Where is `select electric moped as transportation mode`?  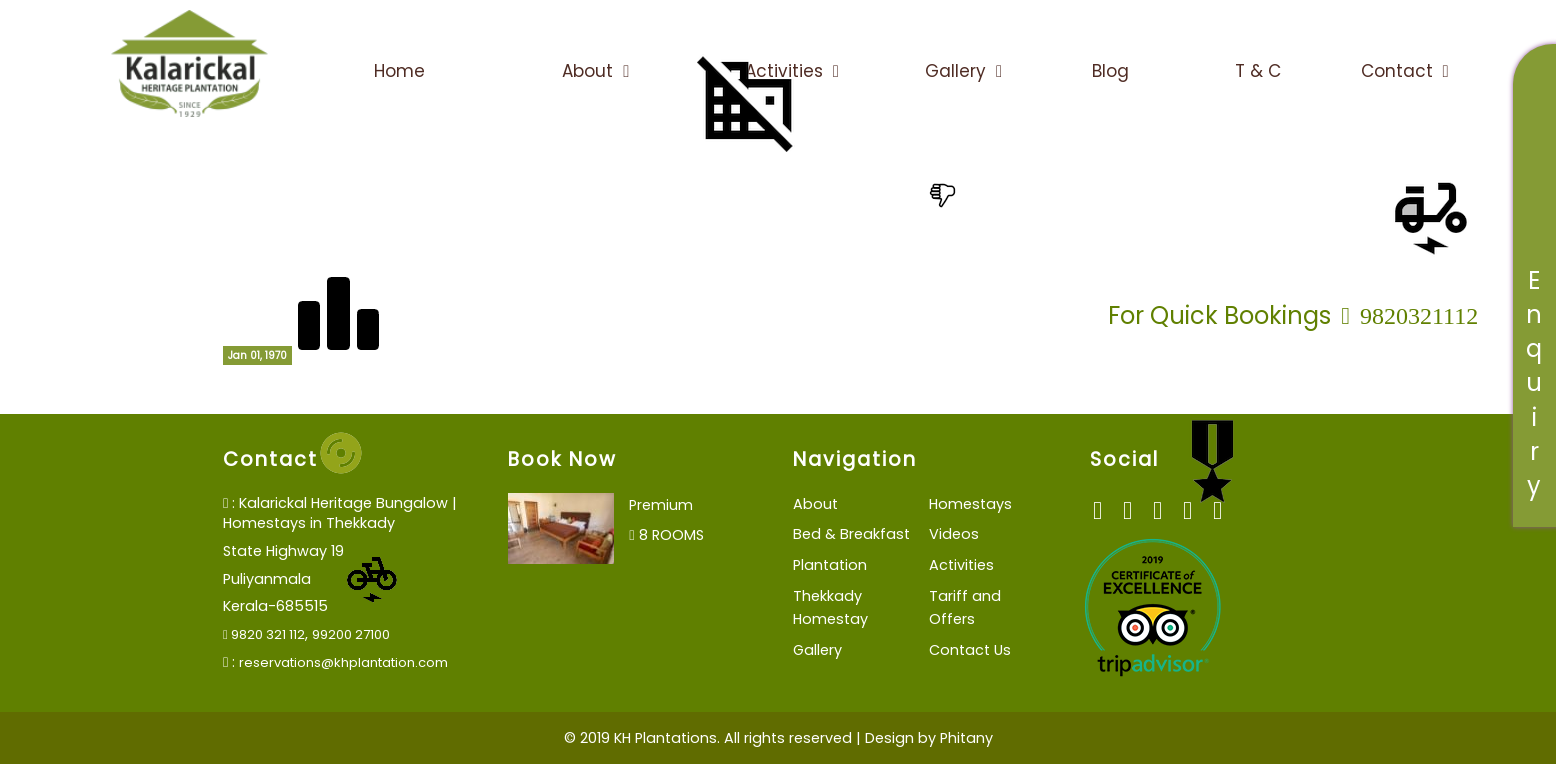 select electric moped as transportation mode is located at coordinates (1431, 215).